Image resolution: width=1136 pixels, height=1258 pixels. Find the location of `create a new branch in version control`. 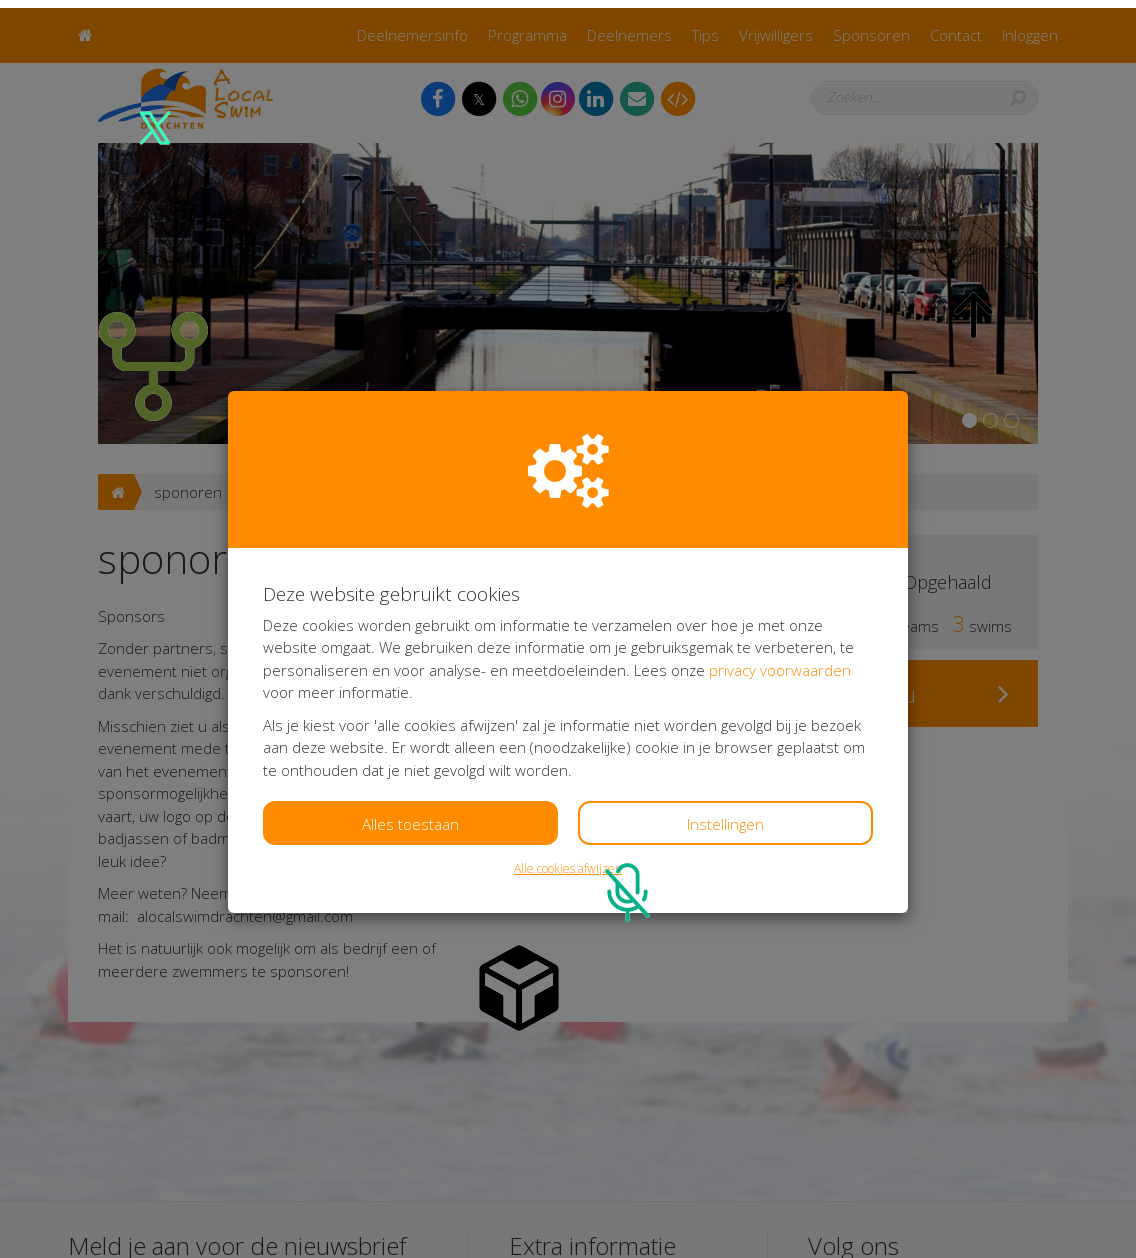

create a new branch in version control is located at coordinates (153, 366).